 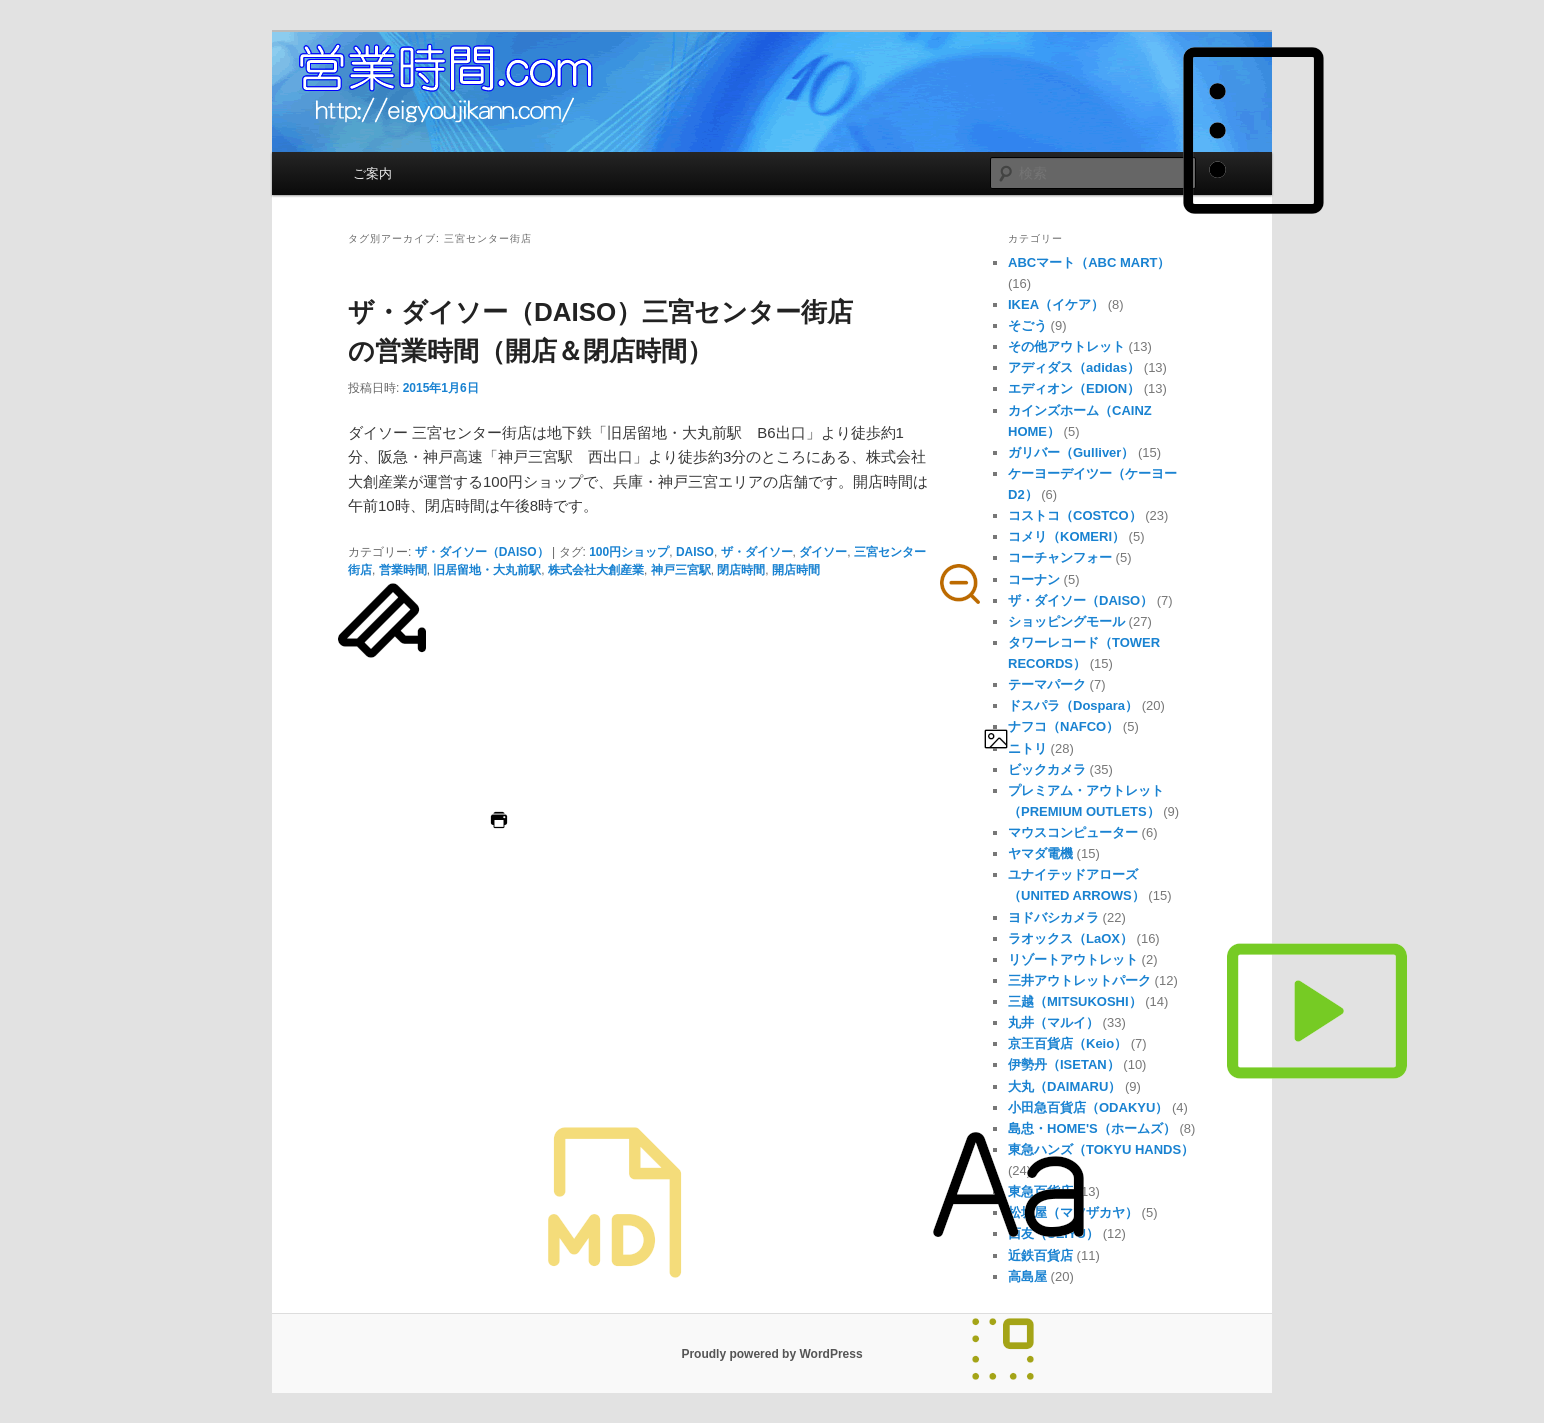 What do you see at coordinates (996, 739) in the screenshot?
I see `view media file` at bounding box center [996, 739].